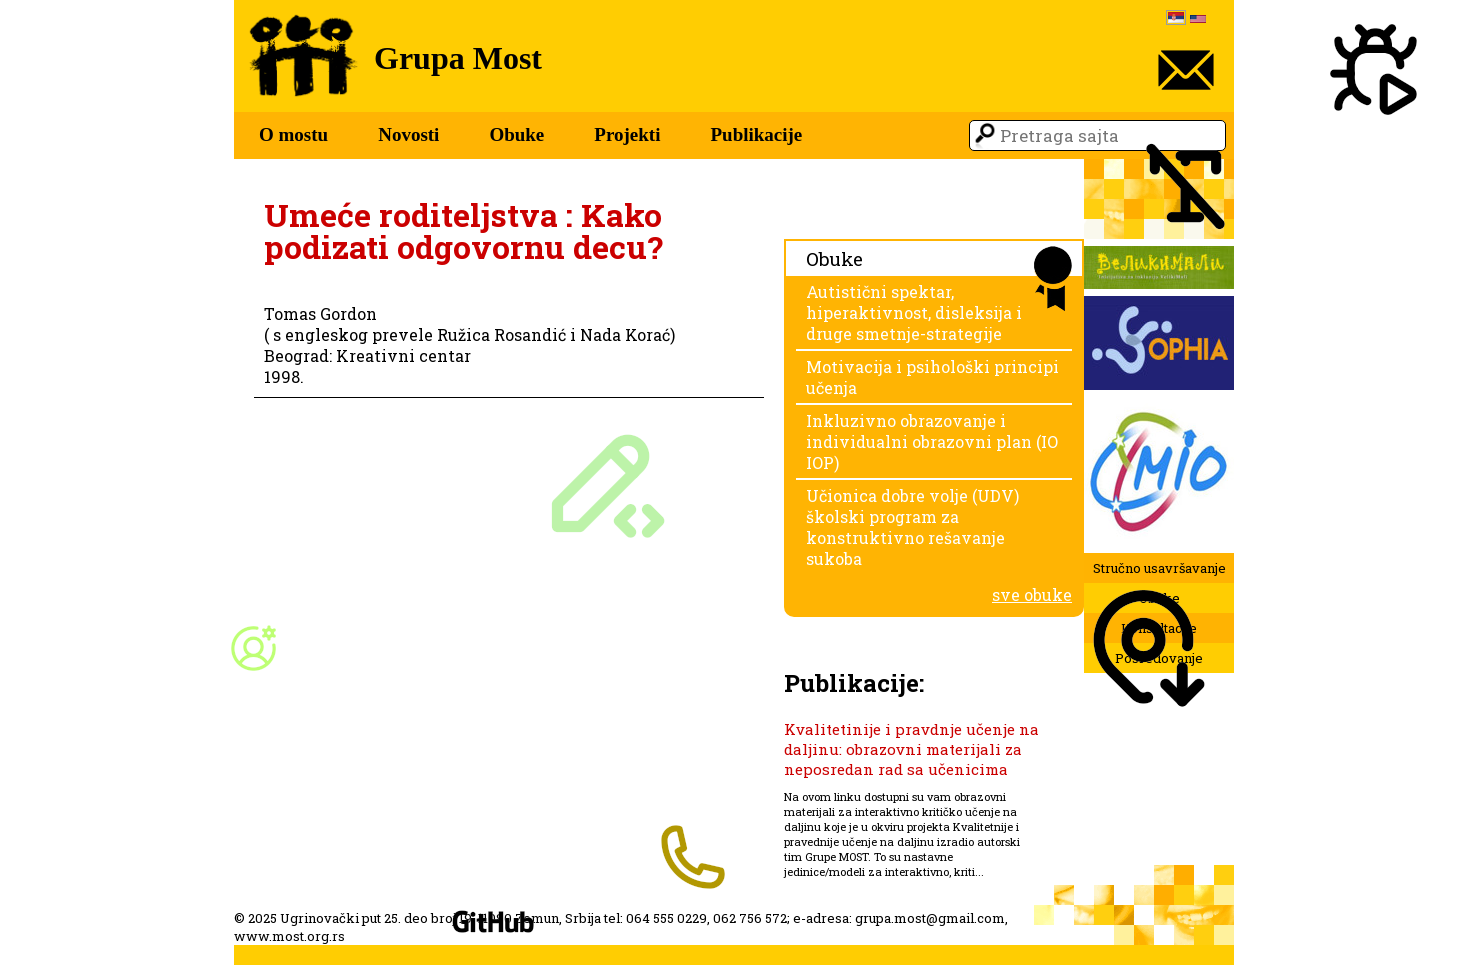 The height and width of the screenshot is (965, 1468). What do you see at coordinates (493, 921) in the screenshot?
I see `link to GitHub repository` at bounding box center [493, 921].